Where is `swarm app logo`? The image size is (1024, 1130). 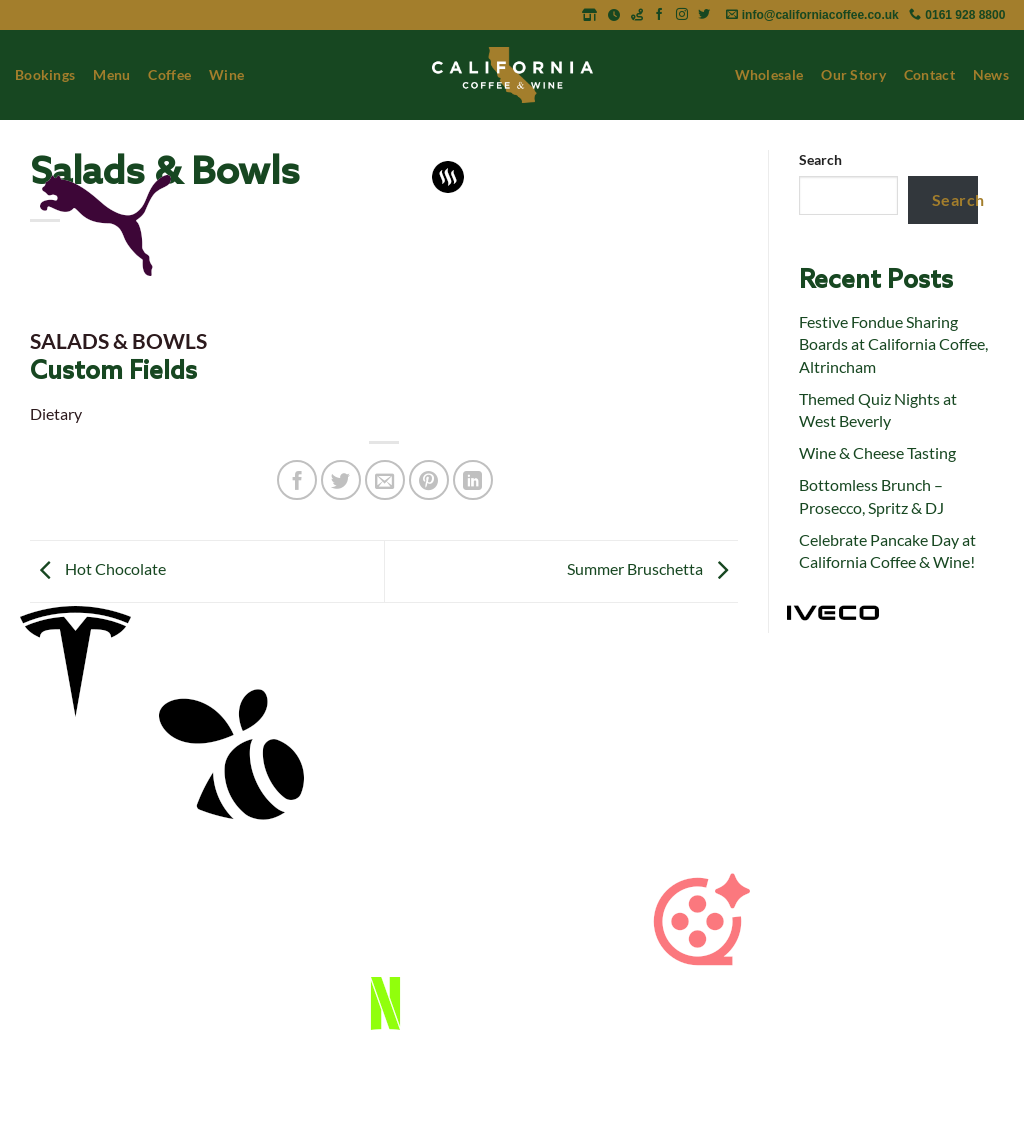 swarm app logo is located at coordinates (231, 754).